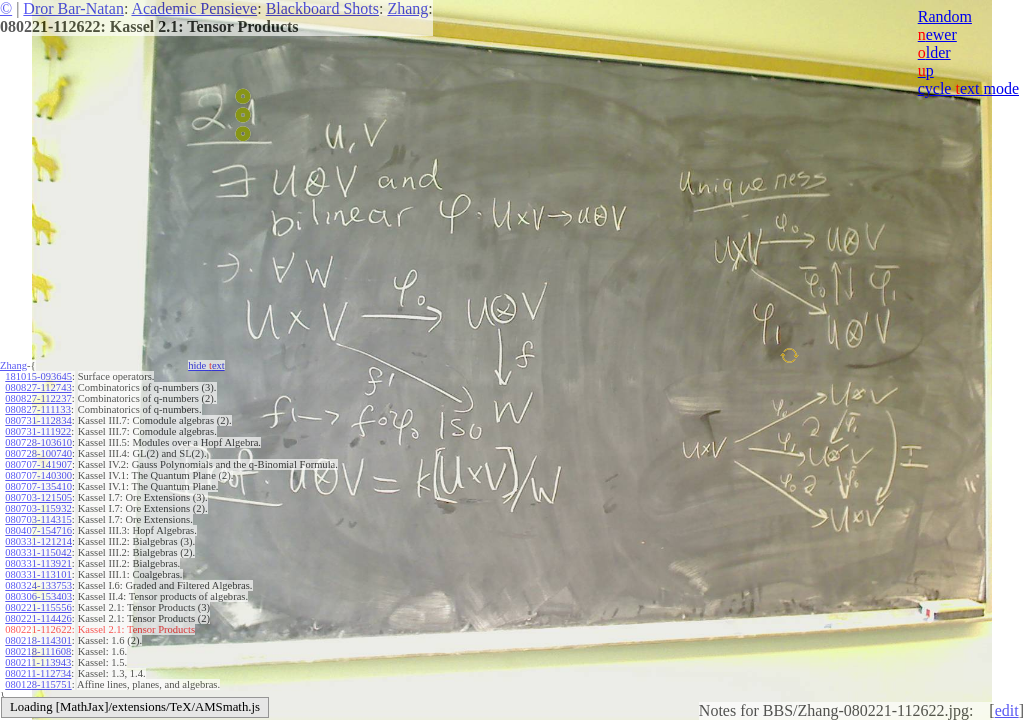 The width and height of the screenshot is (1024, 720). Describe the element at coordinates (243, 115) in the screenshot. I see `open more options menu` at that location.